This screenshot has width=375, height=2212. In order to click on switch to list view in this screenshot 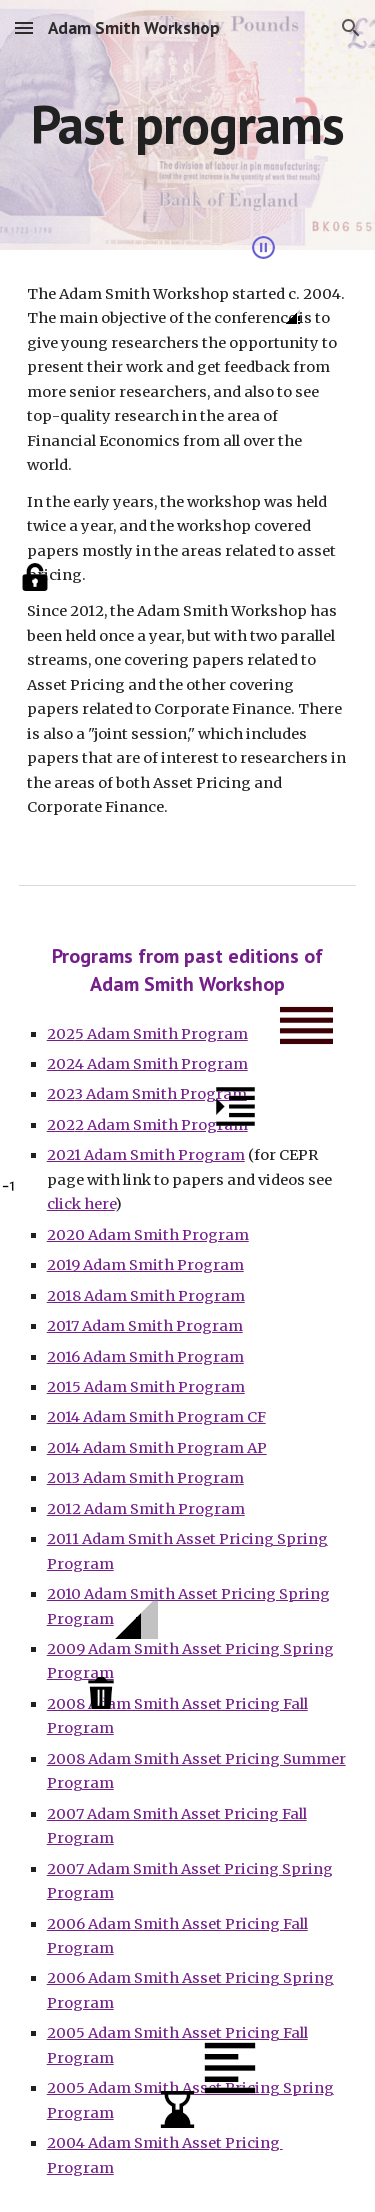, I will do `click(306, 1025)`.